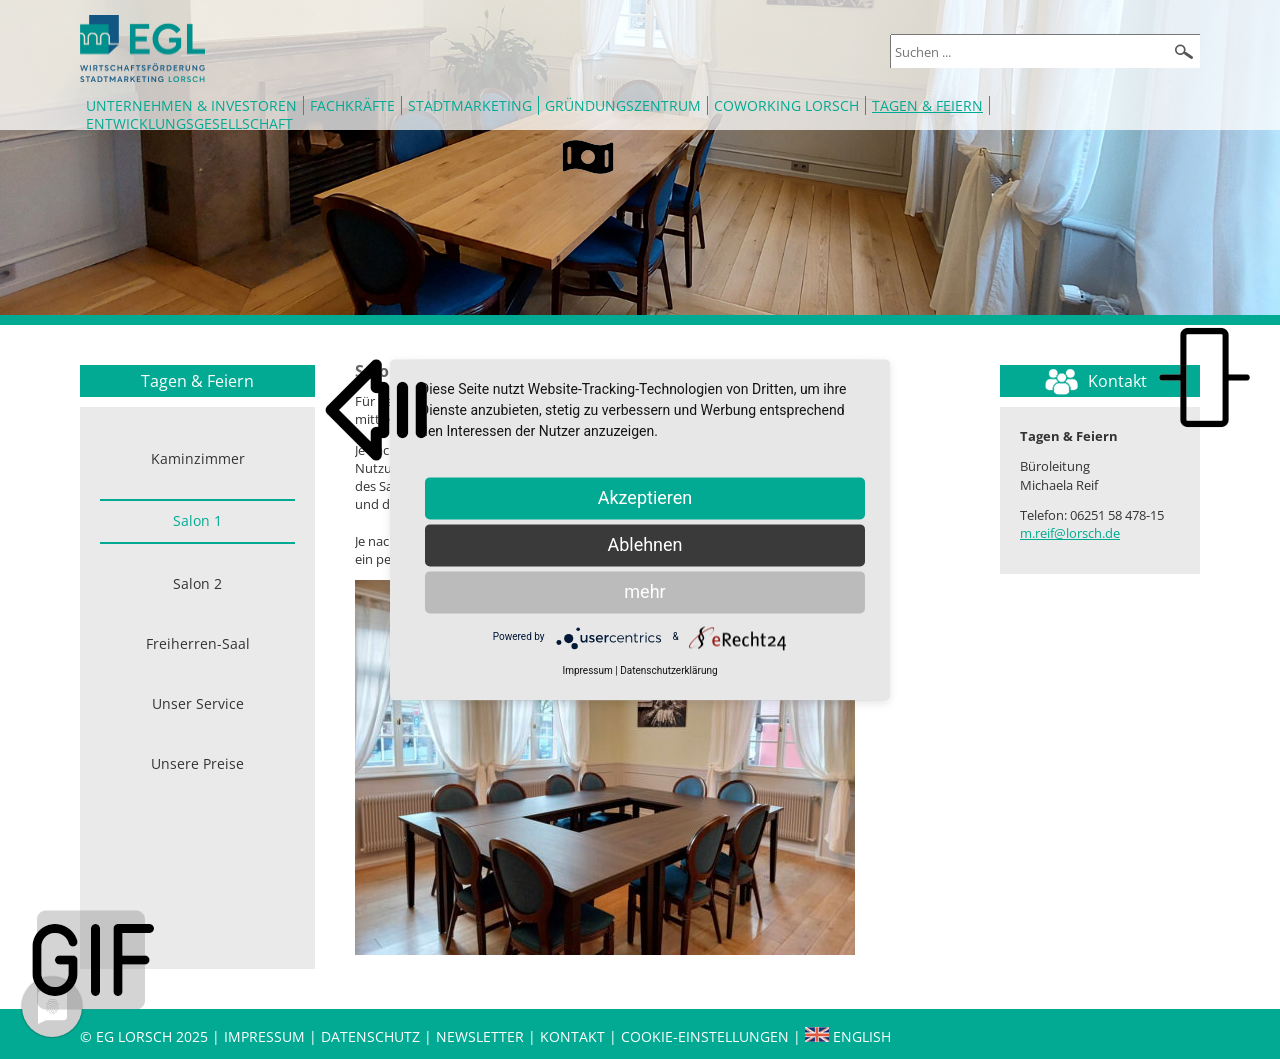 Image resolution: width=1280 pixels, height=1059 pixels. What do you see at coordinates (588, 157) in the screenshot?
I see `view payment or transaction history` at bounding box center [588, 157].